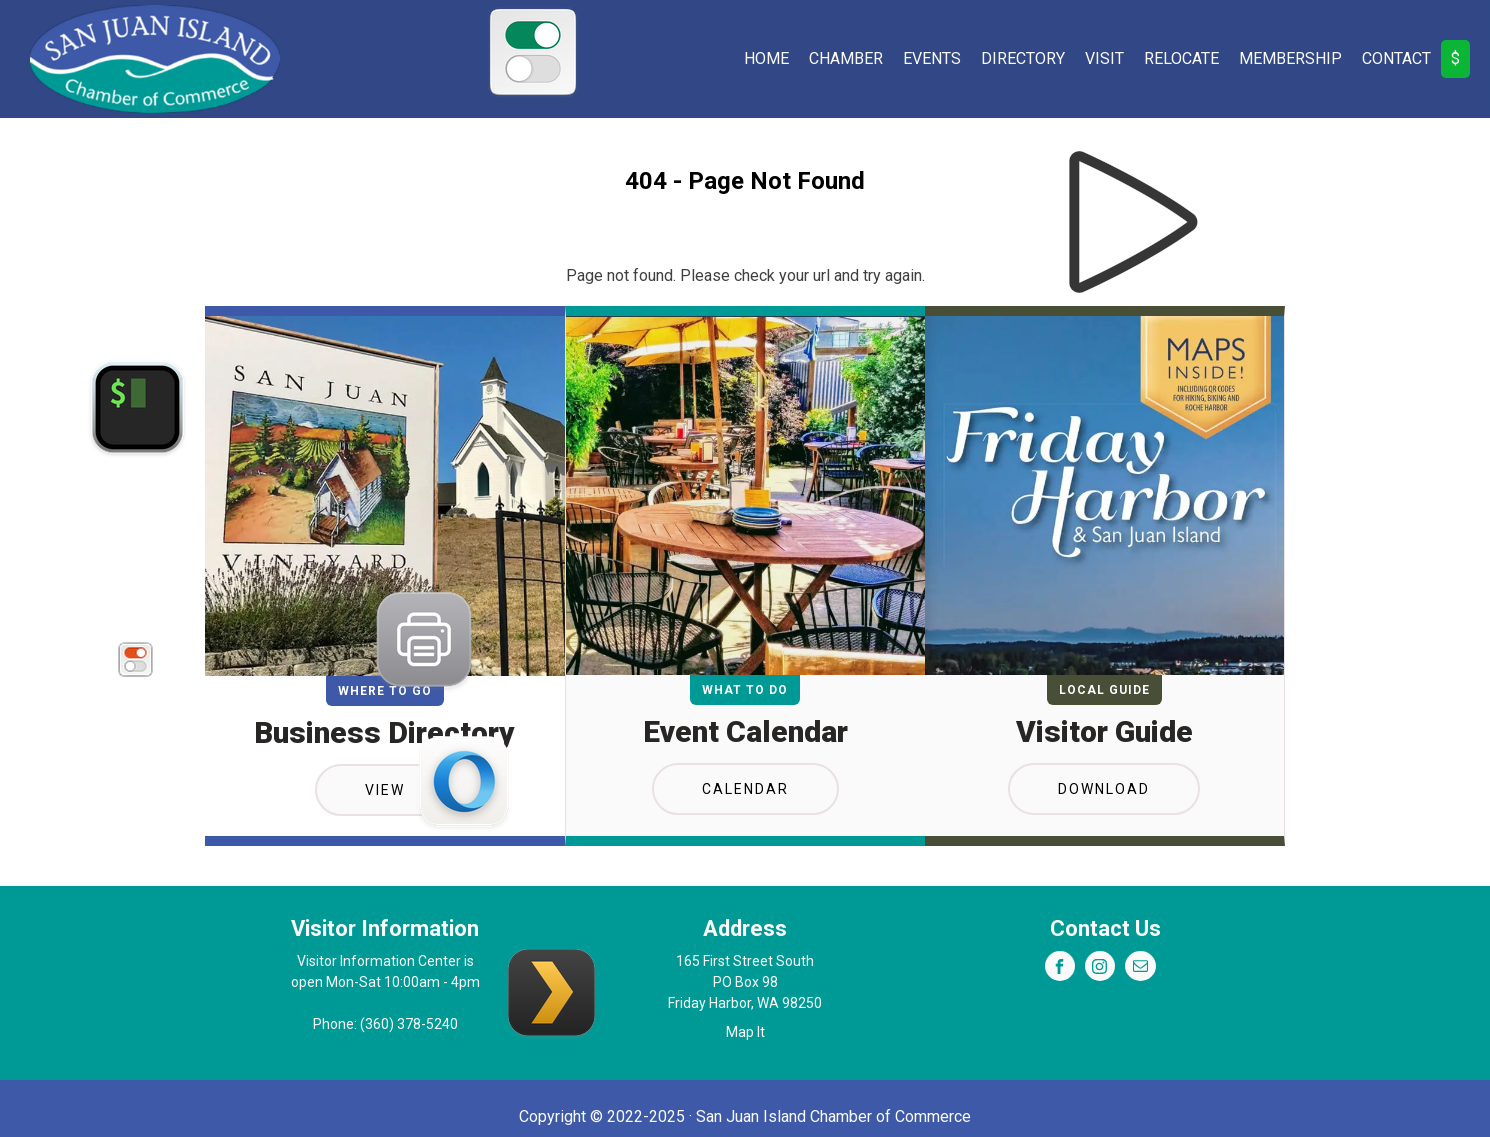 The image size is (1490, 1137). I want to click on play media content, so click(1130, 222).